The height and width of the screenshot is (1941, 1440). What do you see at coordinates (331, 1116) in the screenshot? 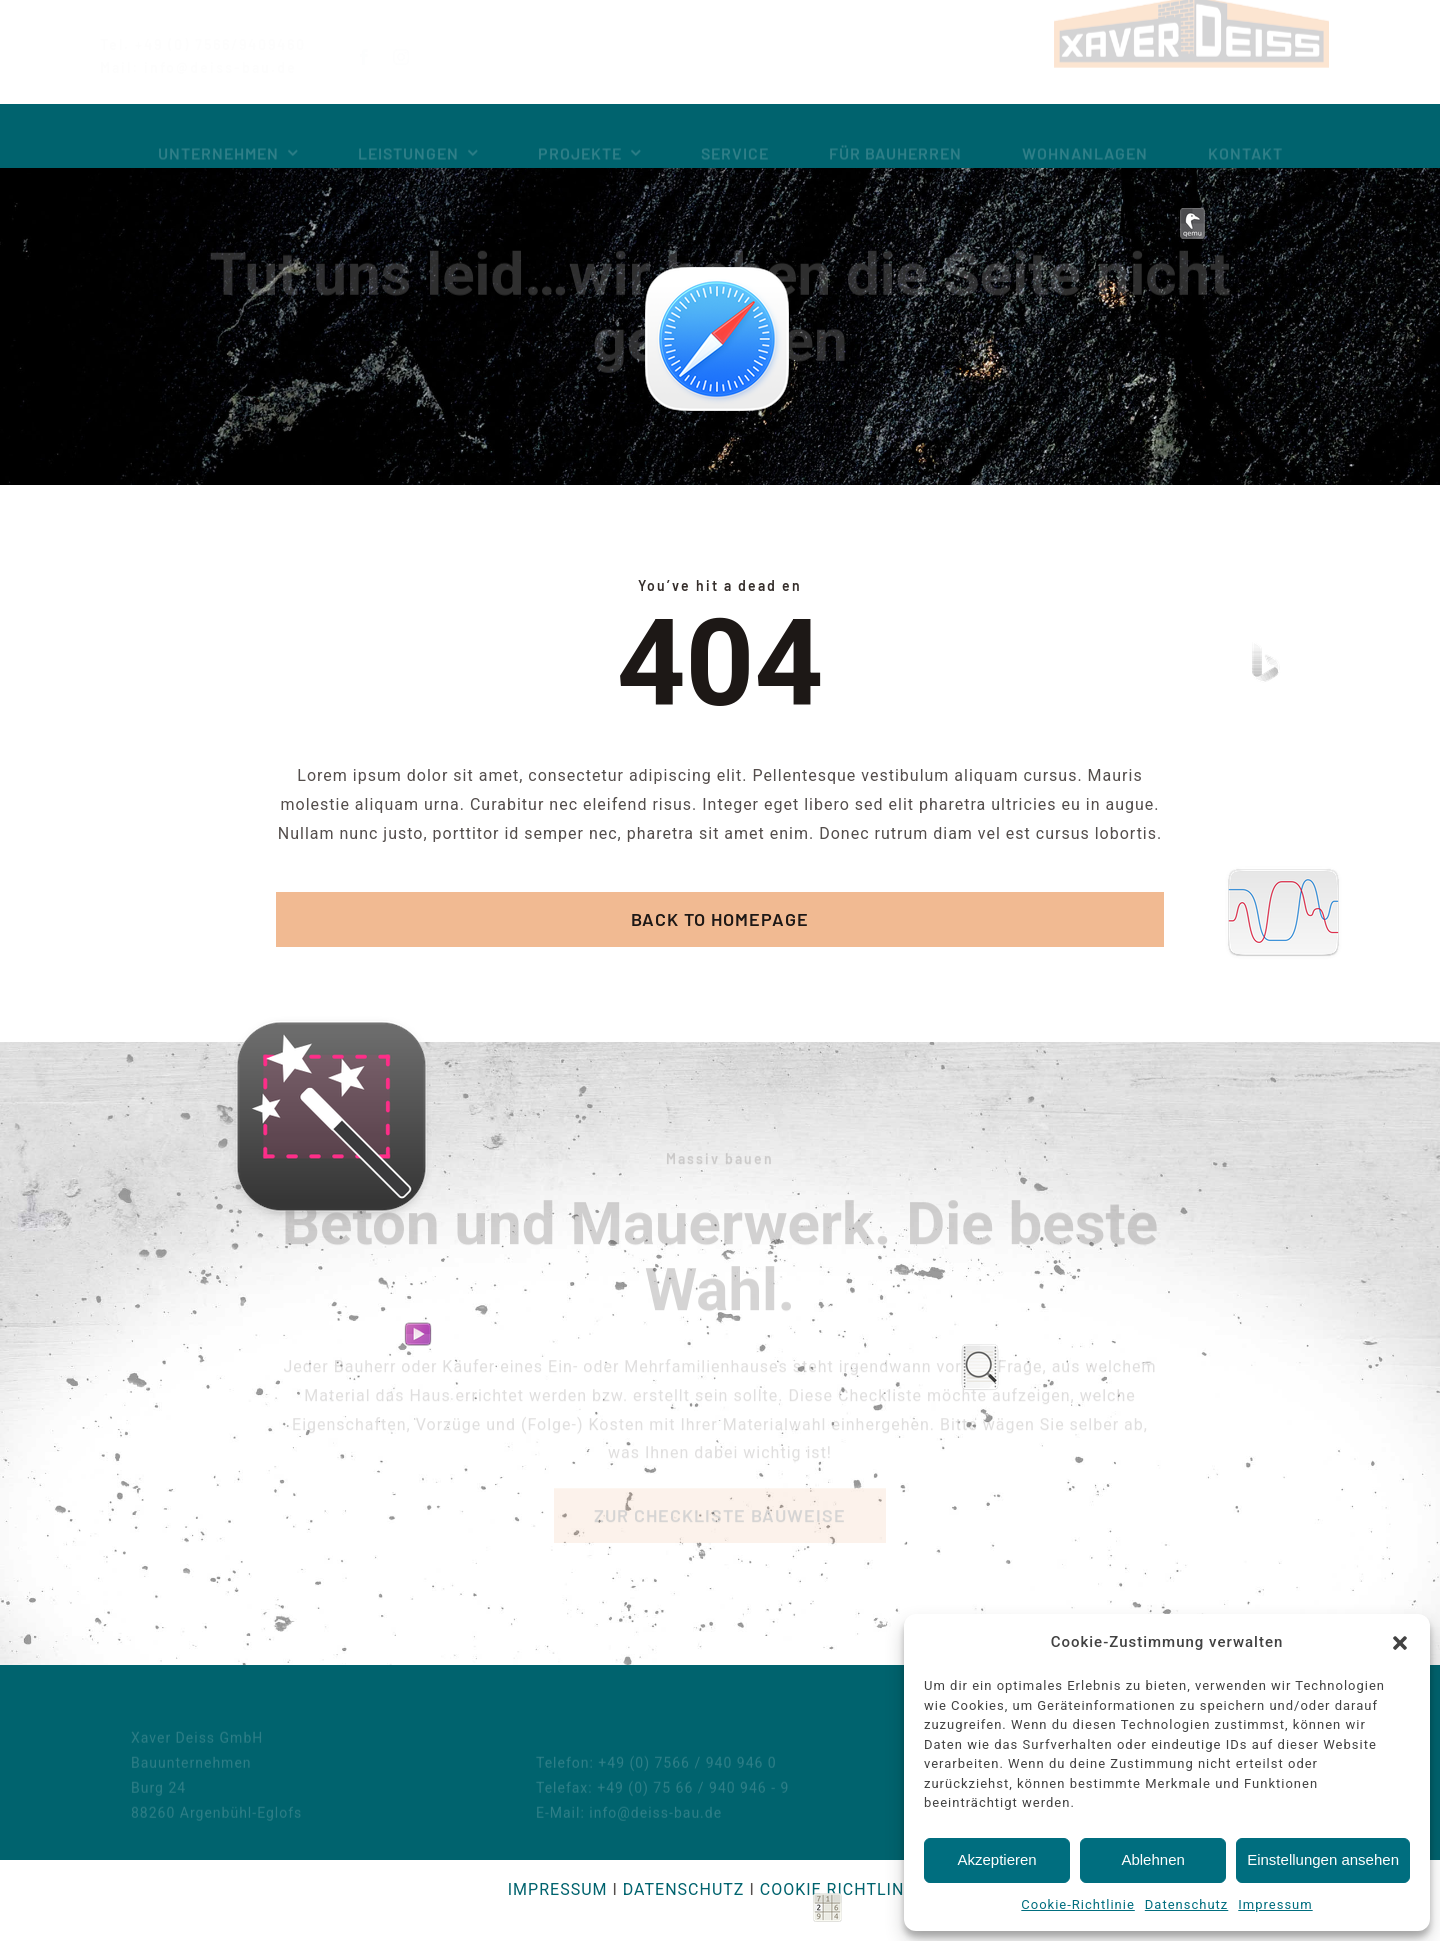
I see `open normcap screen capture tool` at bounding box center [331, 1116].